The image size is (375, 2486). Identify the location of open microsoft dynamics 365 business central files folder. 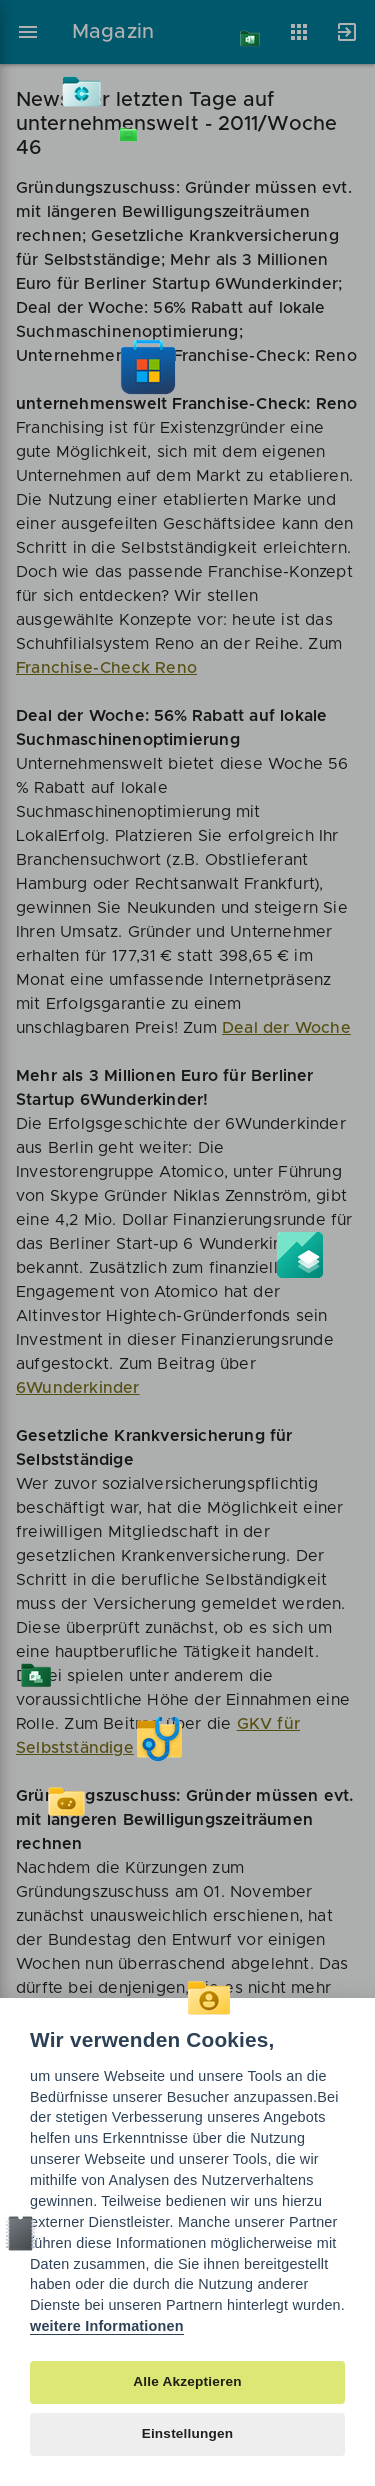
(81, 92).